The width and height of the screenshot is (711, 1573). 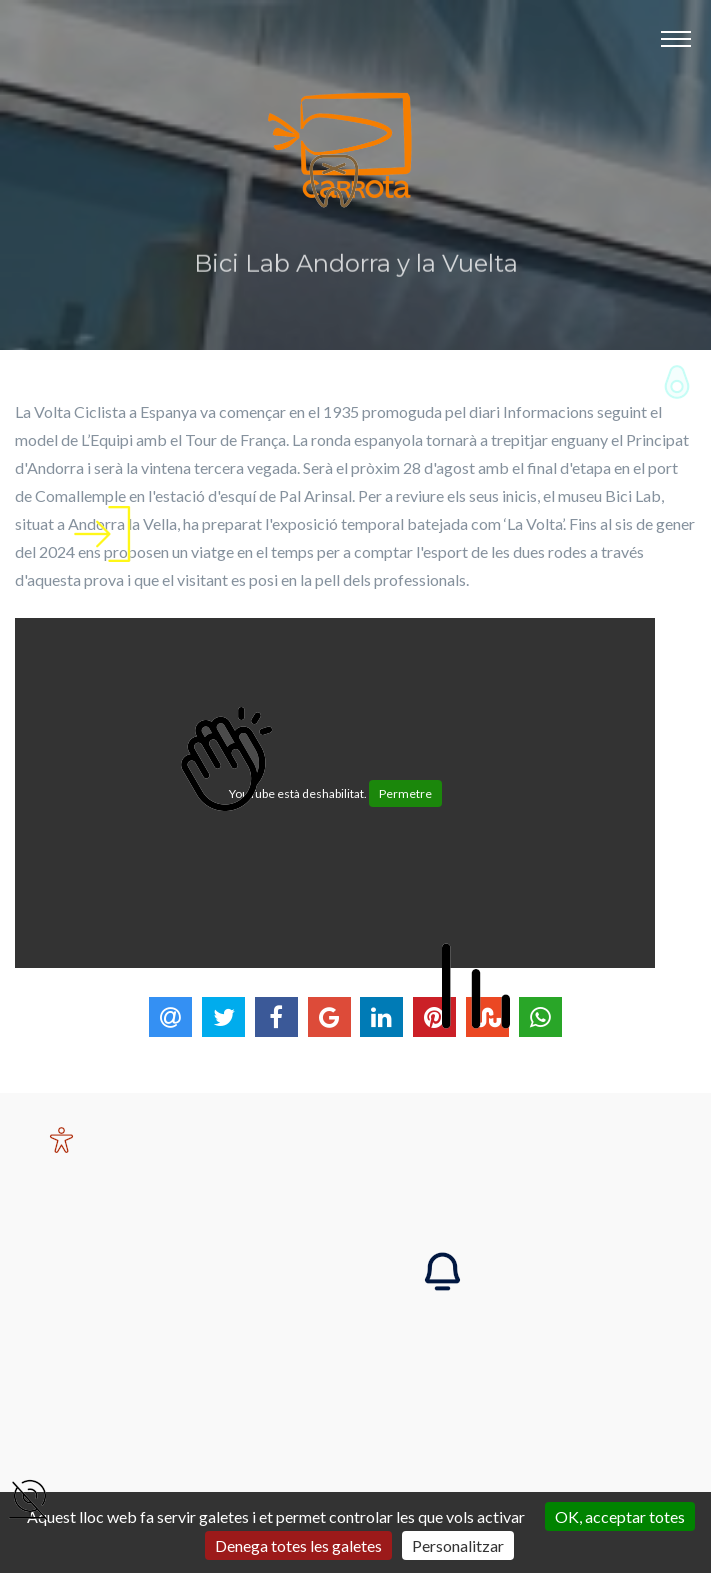 What do you see at coordinates (442, 1271) in the screenshot?
I see `view notifications` at bounding box center [442, 1271].